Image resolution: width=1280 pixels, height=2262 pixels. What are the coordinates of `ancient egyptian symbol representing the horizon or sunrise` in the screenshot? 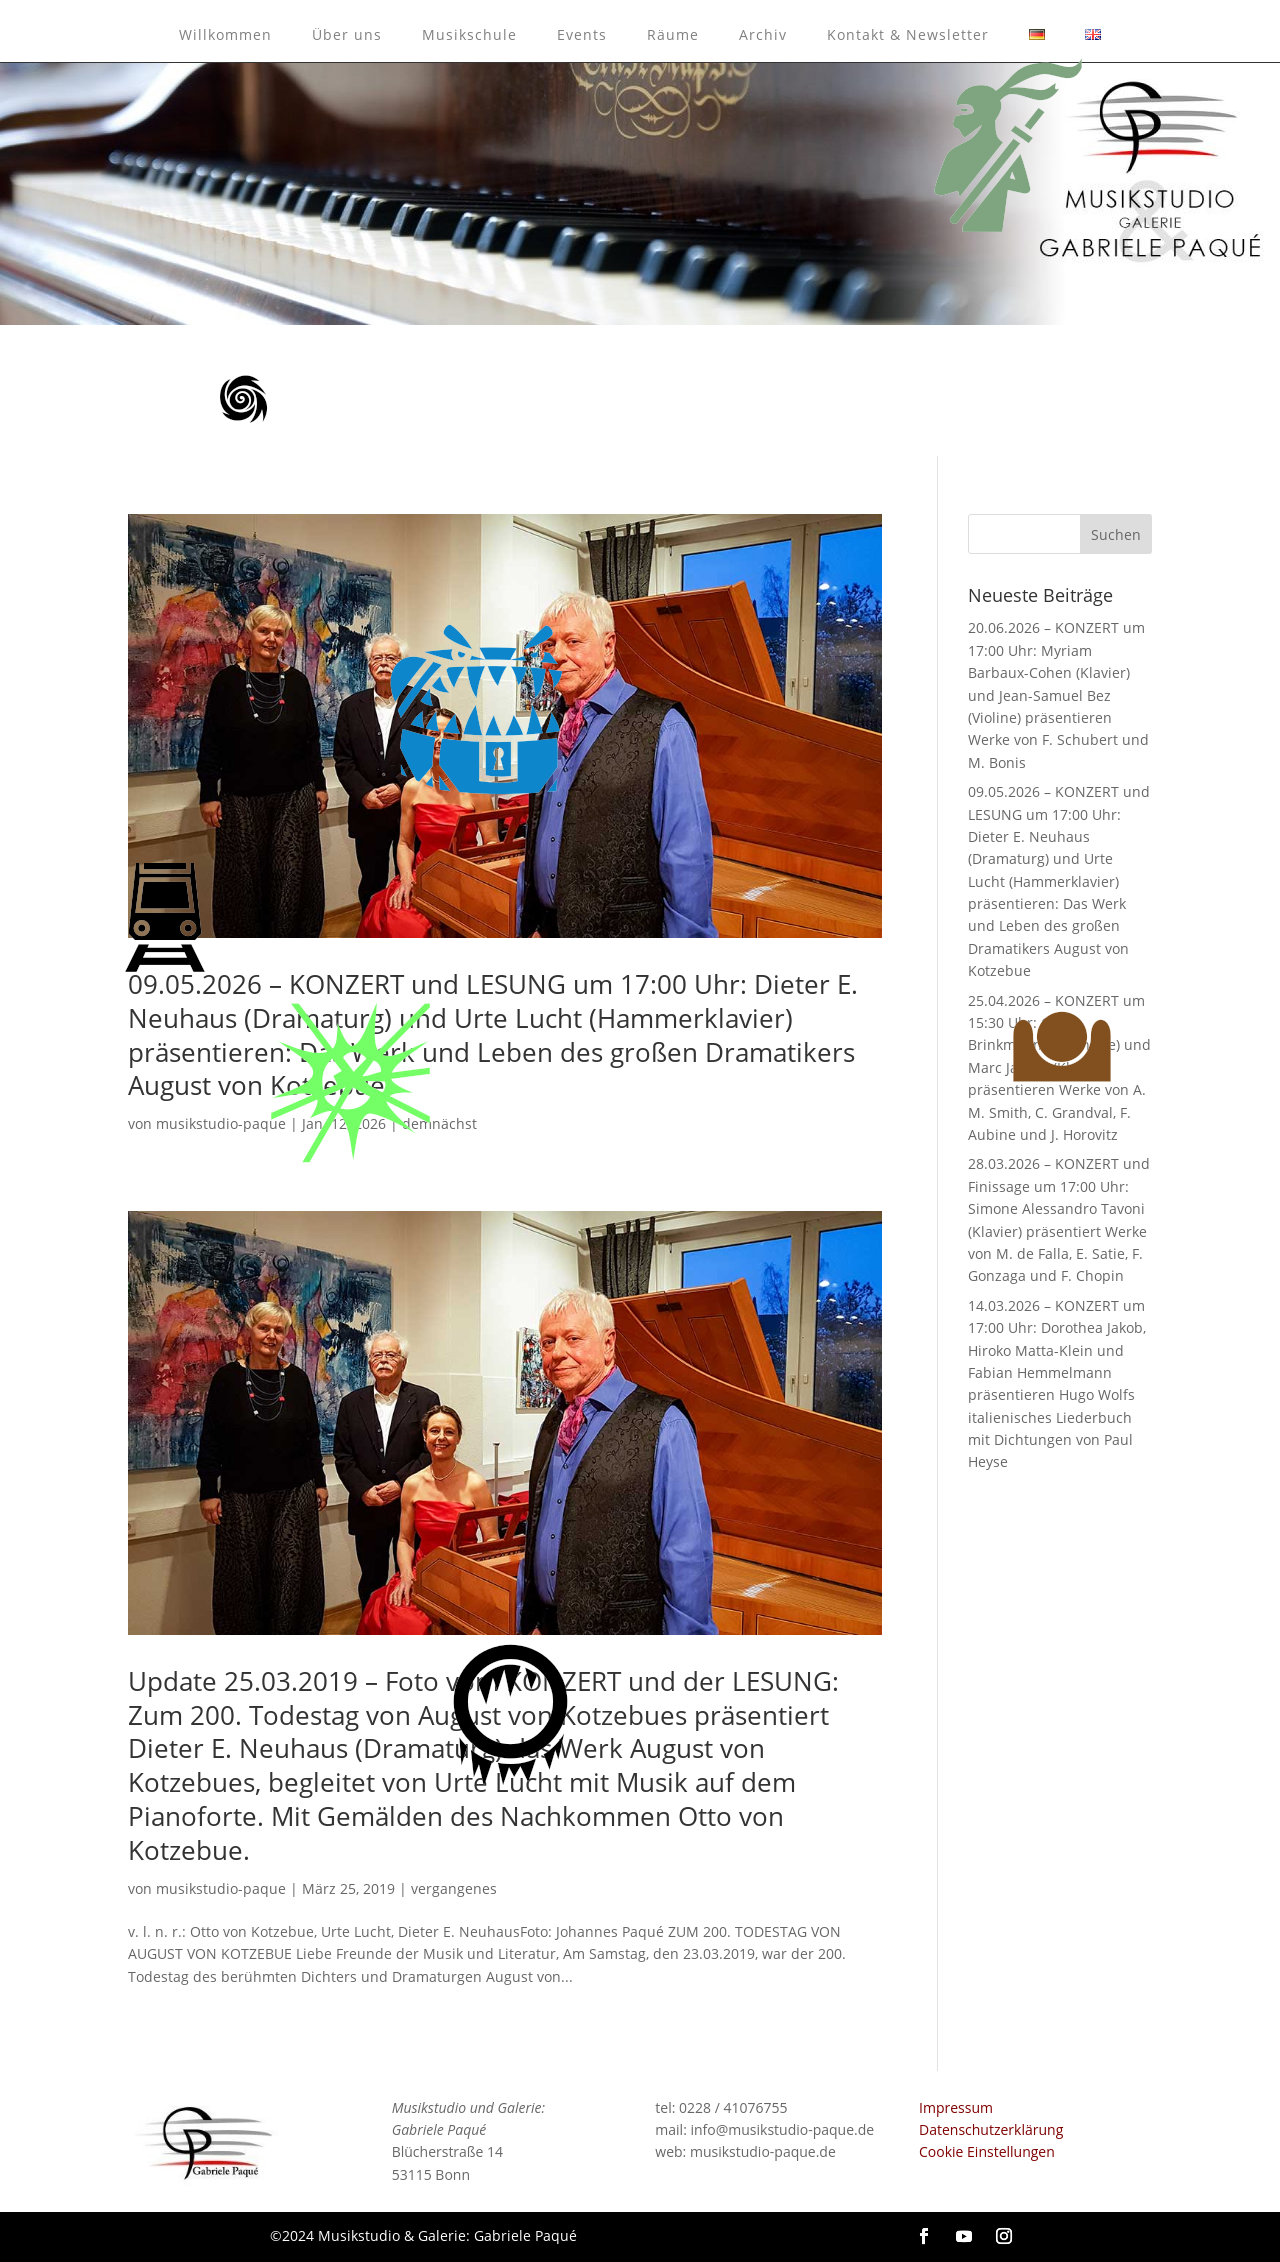 It's located at (1062, 1043).